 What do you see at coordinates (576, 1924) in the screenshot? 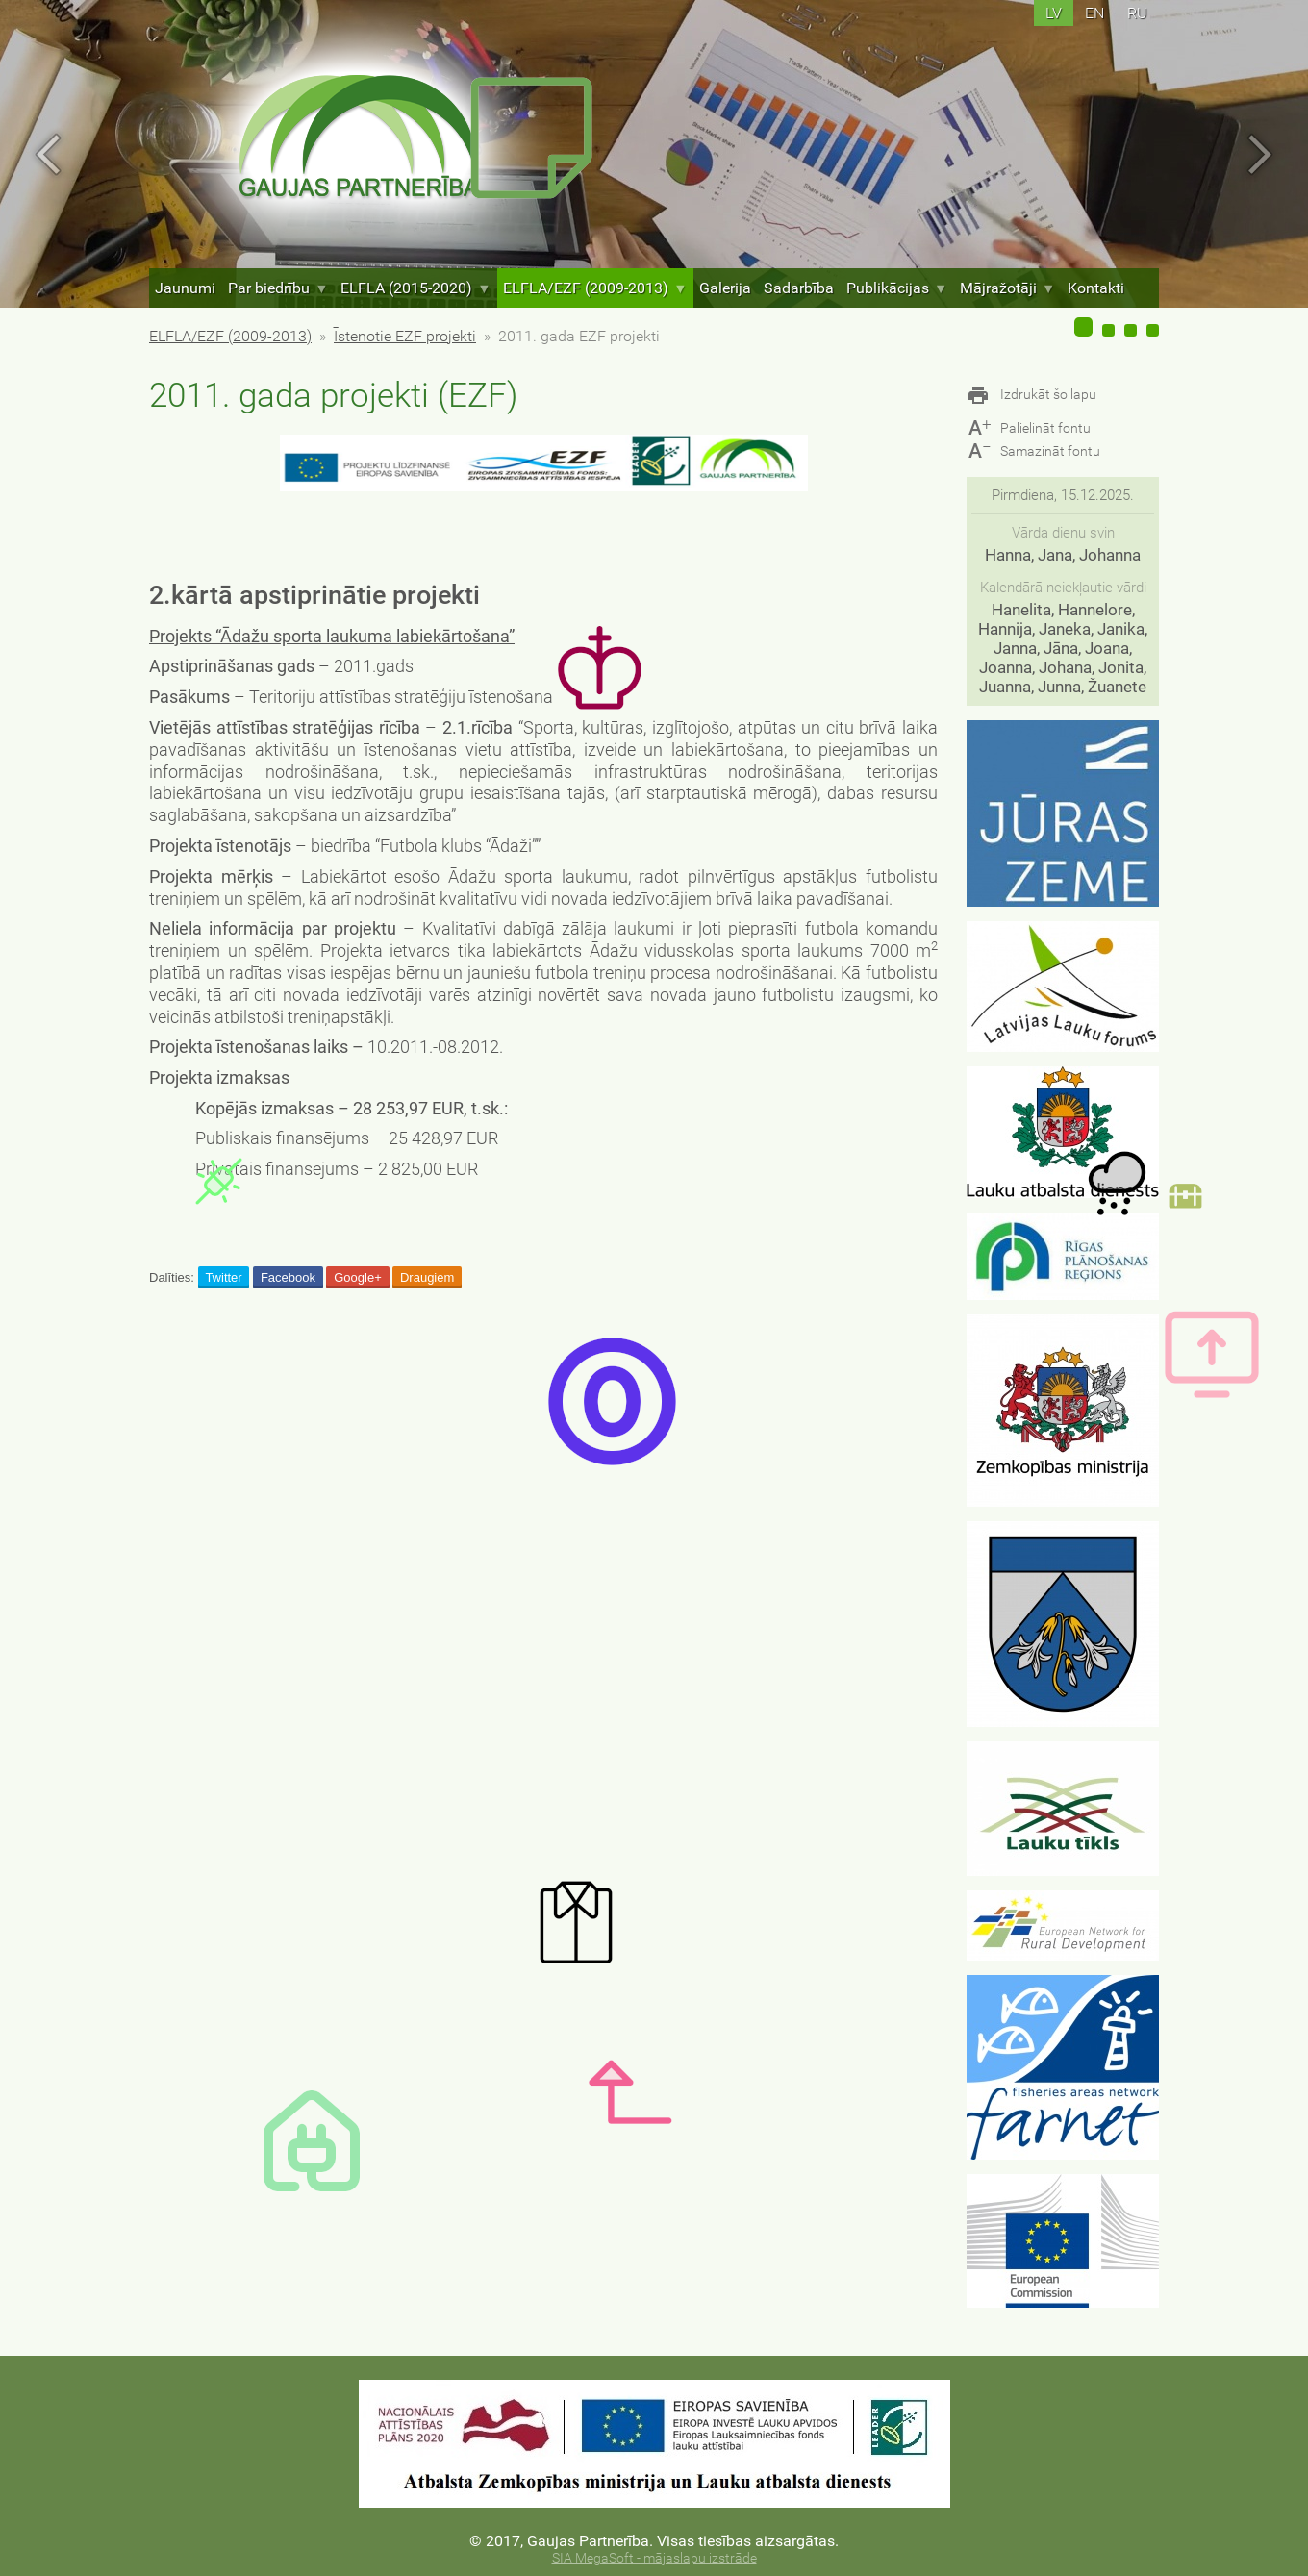
I see `view clothing or apparel items` at bounding box center [576, 1924].